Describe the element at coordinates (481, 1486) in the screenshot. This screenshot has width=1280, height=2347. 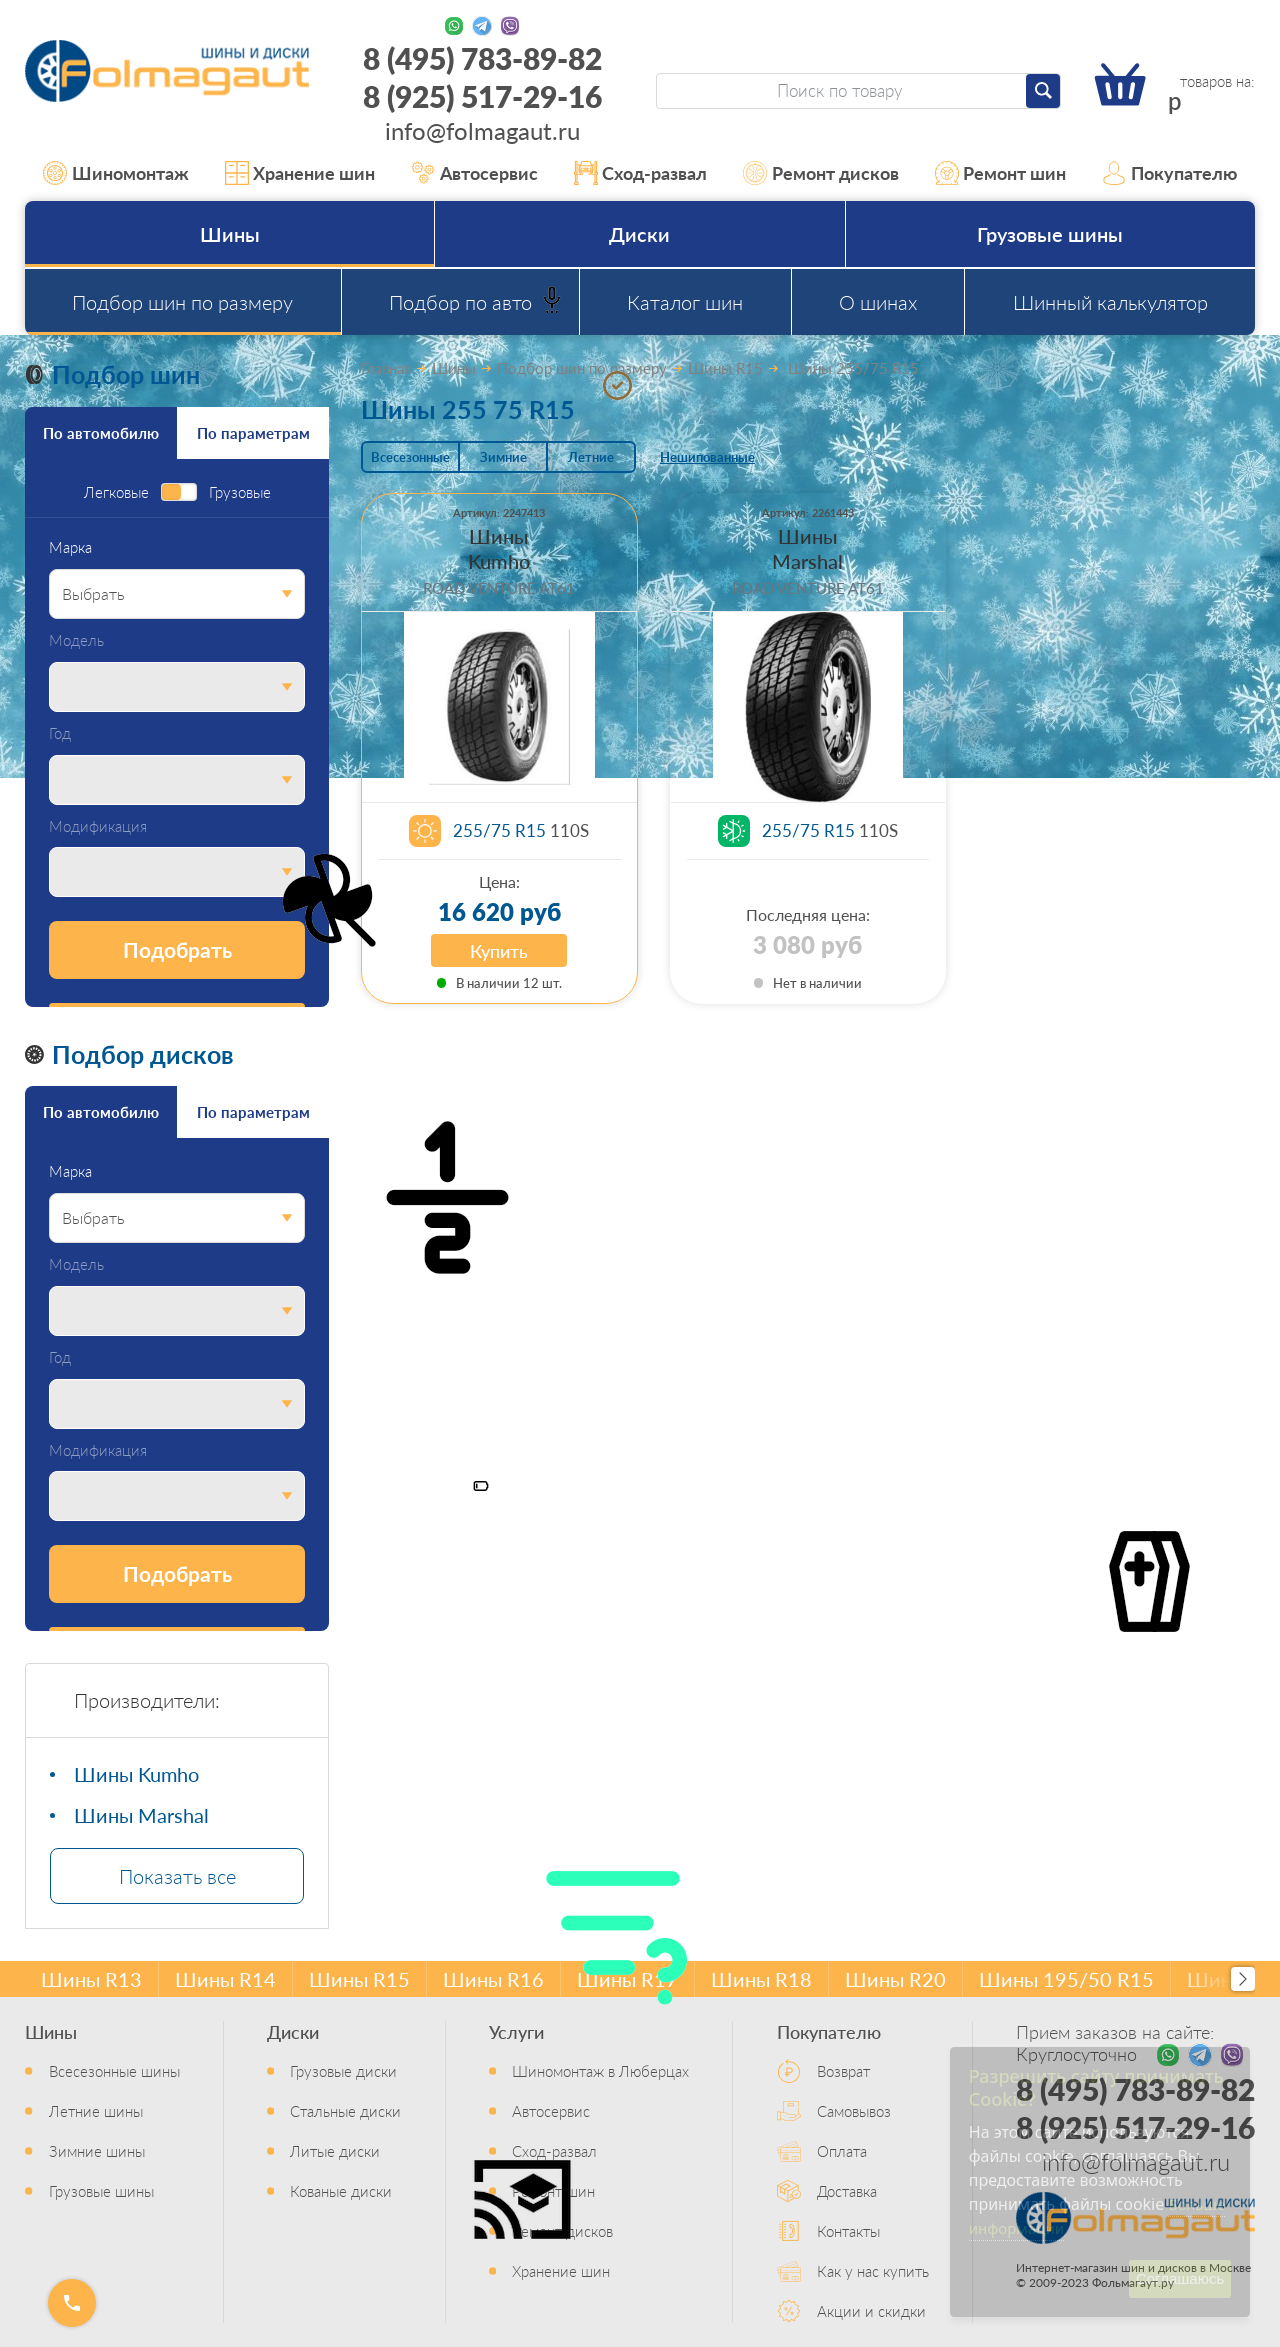
I see `indicates low battery level` at that location.